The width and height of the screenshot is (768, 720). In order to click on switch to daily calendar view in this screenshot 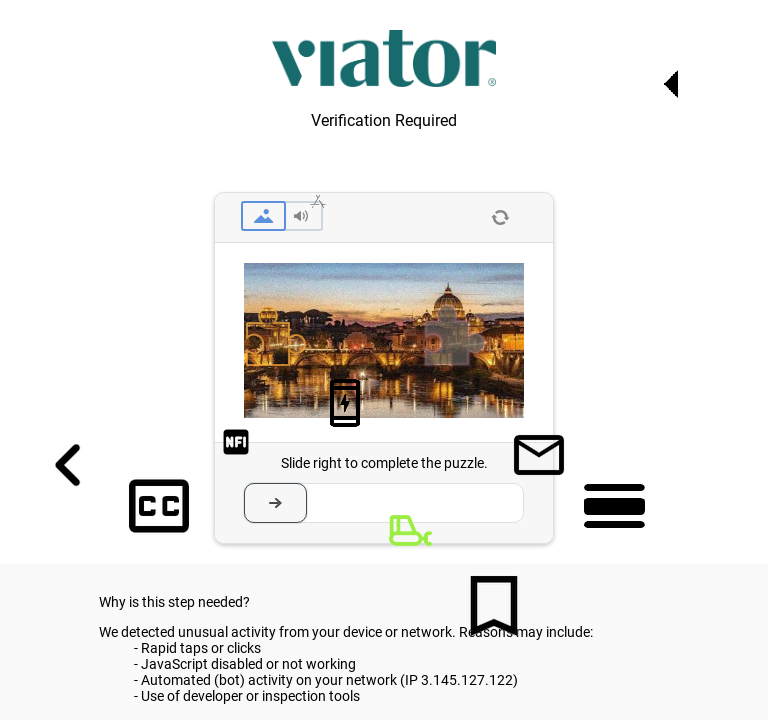, I will do `click(614, 504)`.